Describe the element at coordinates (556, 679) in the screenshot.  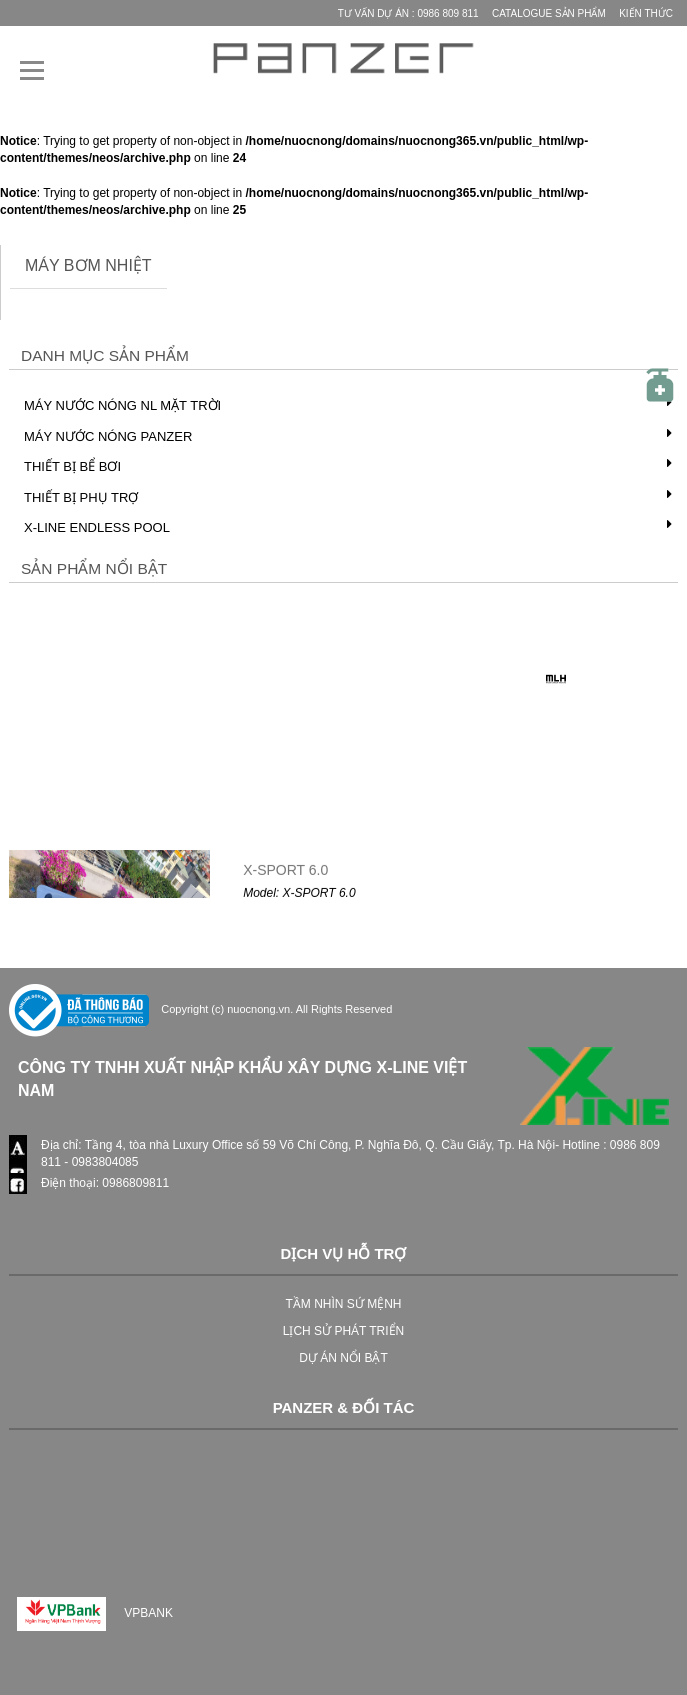
I see `visit the Major League Hacking website` at that location.